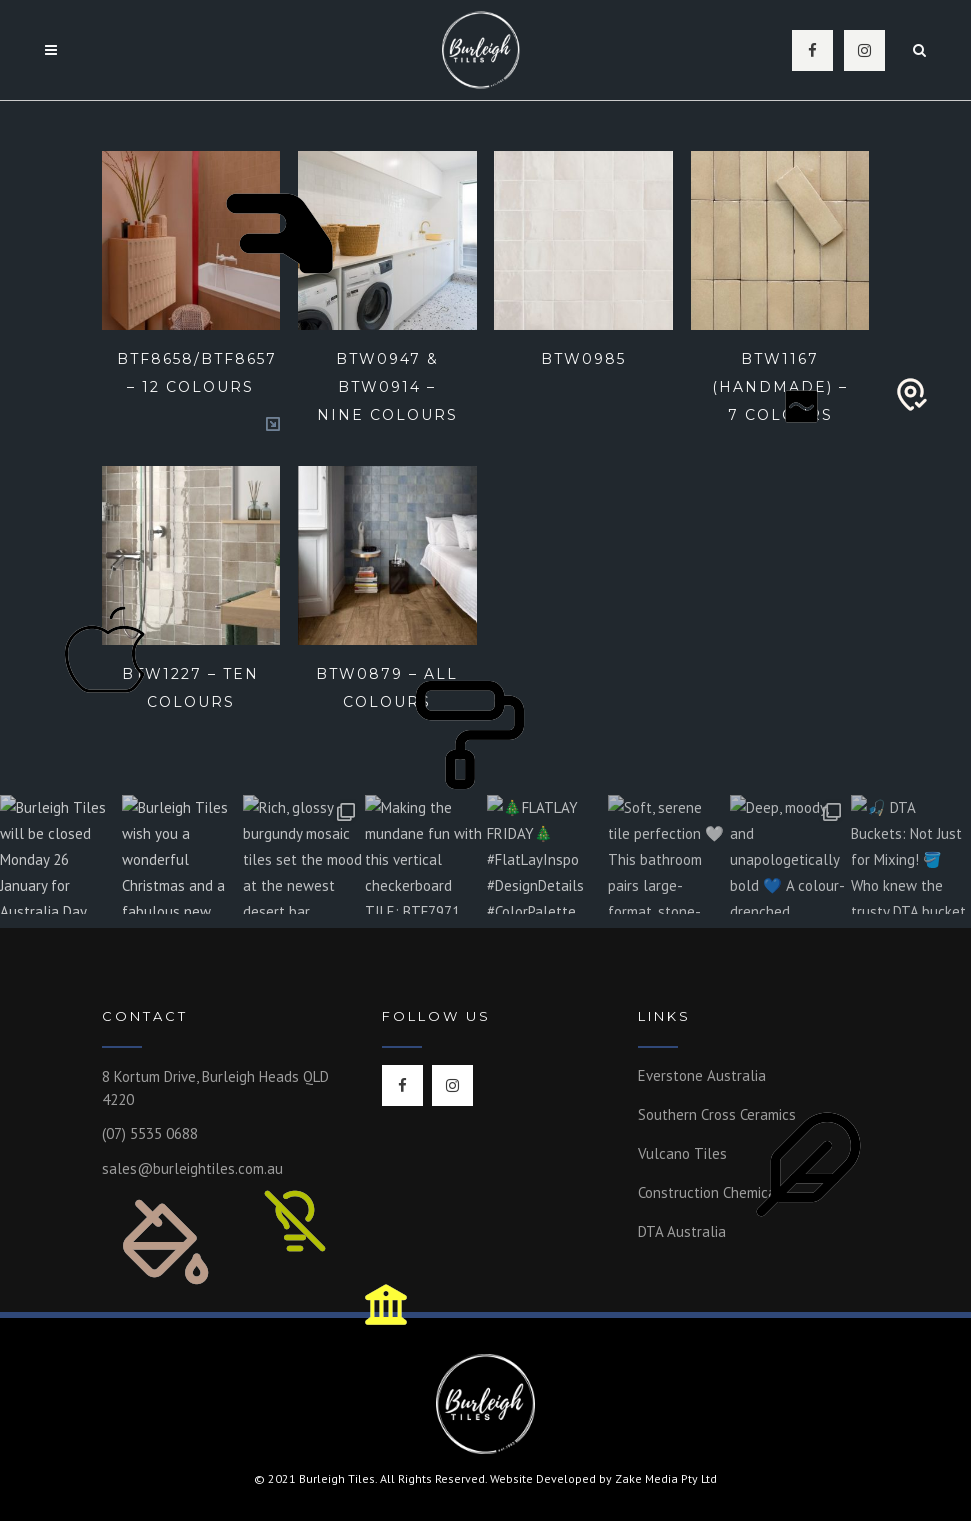  Describe the element at coordinates (910, 394) in the screenshot. I see `confirm or save a location` at that location.